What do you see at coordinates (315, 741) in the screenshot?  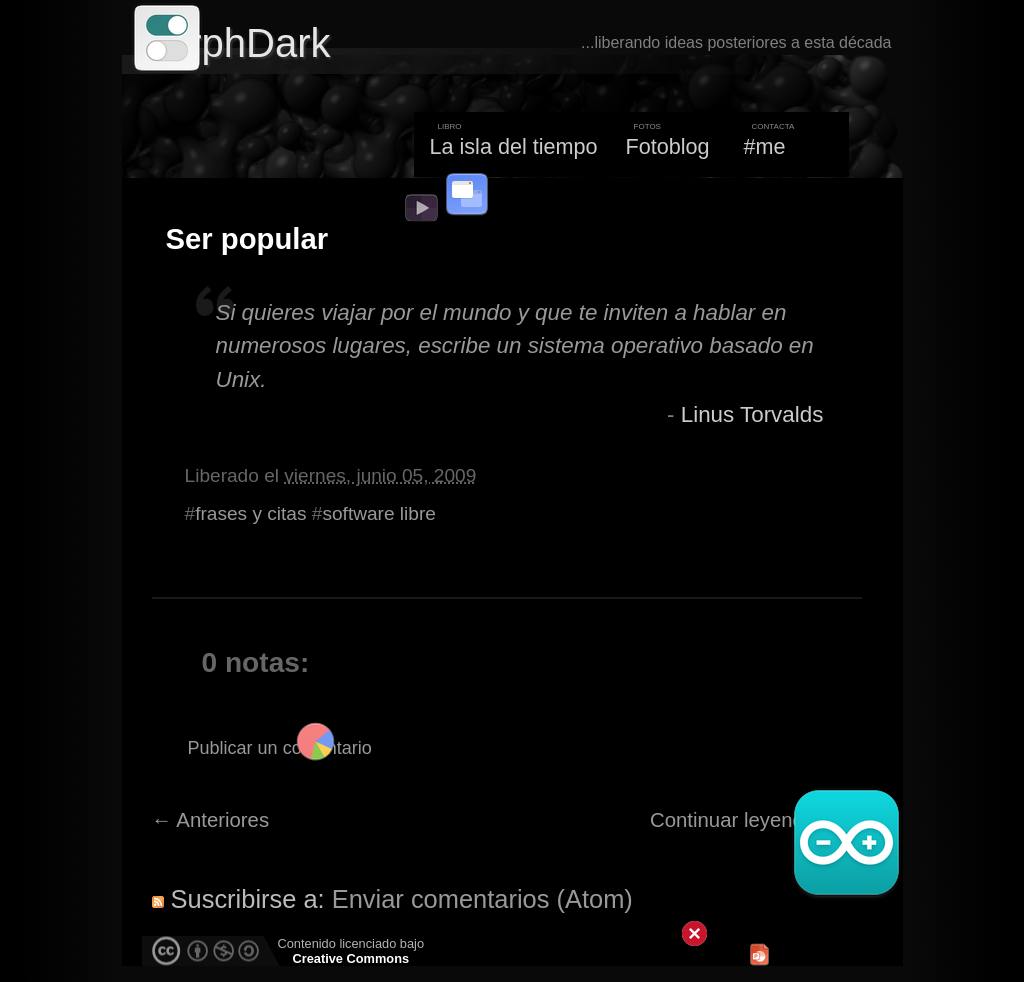 I see `open disk usage analyzer` at bounding box center [315, 741].